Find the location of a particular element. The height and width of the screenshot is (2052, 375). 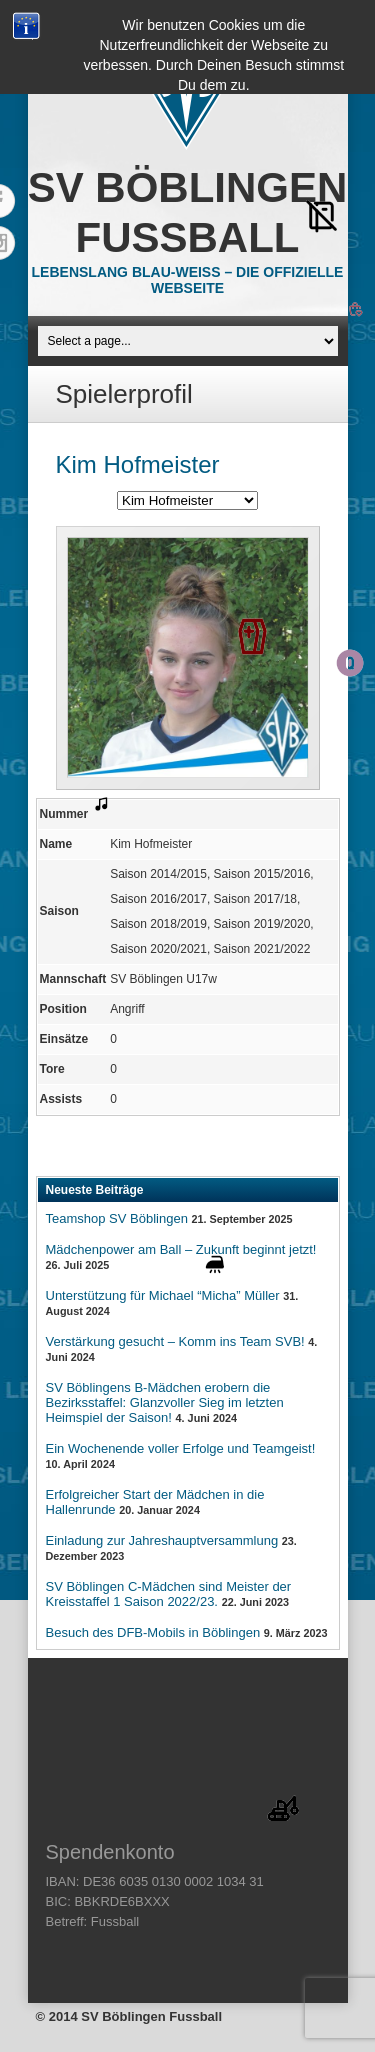

demolition or destruction tool is located at coordinates (284, 1809).